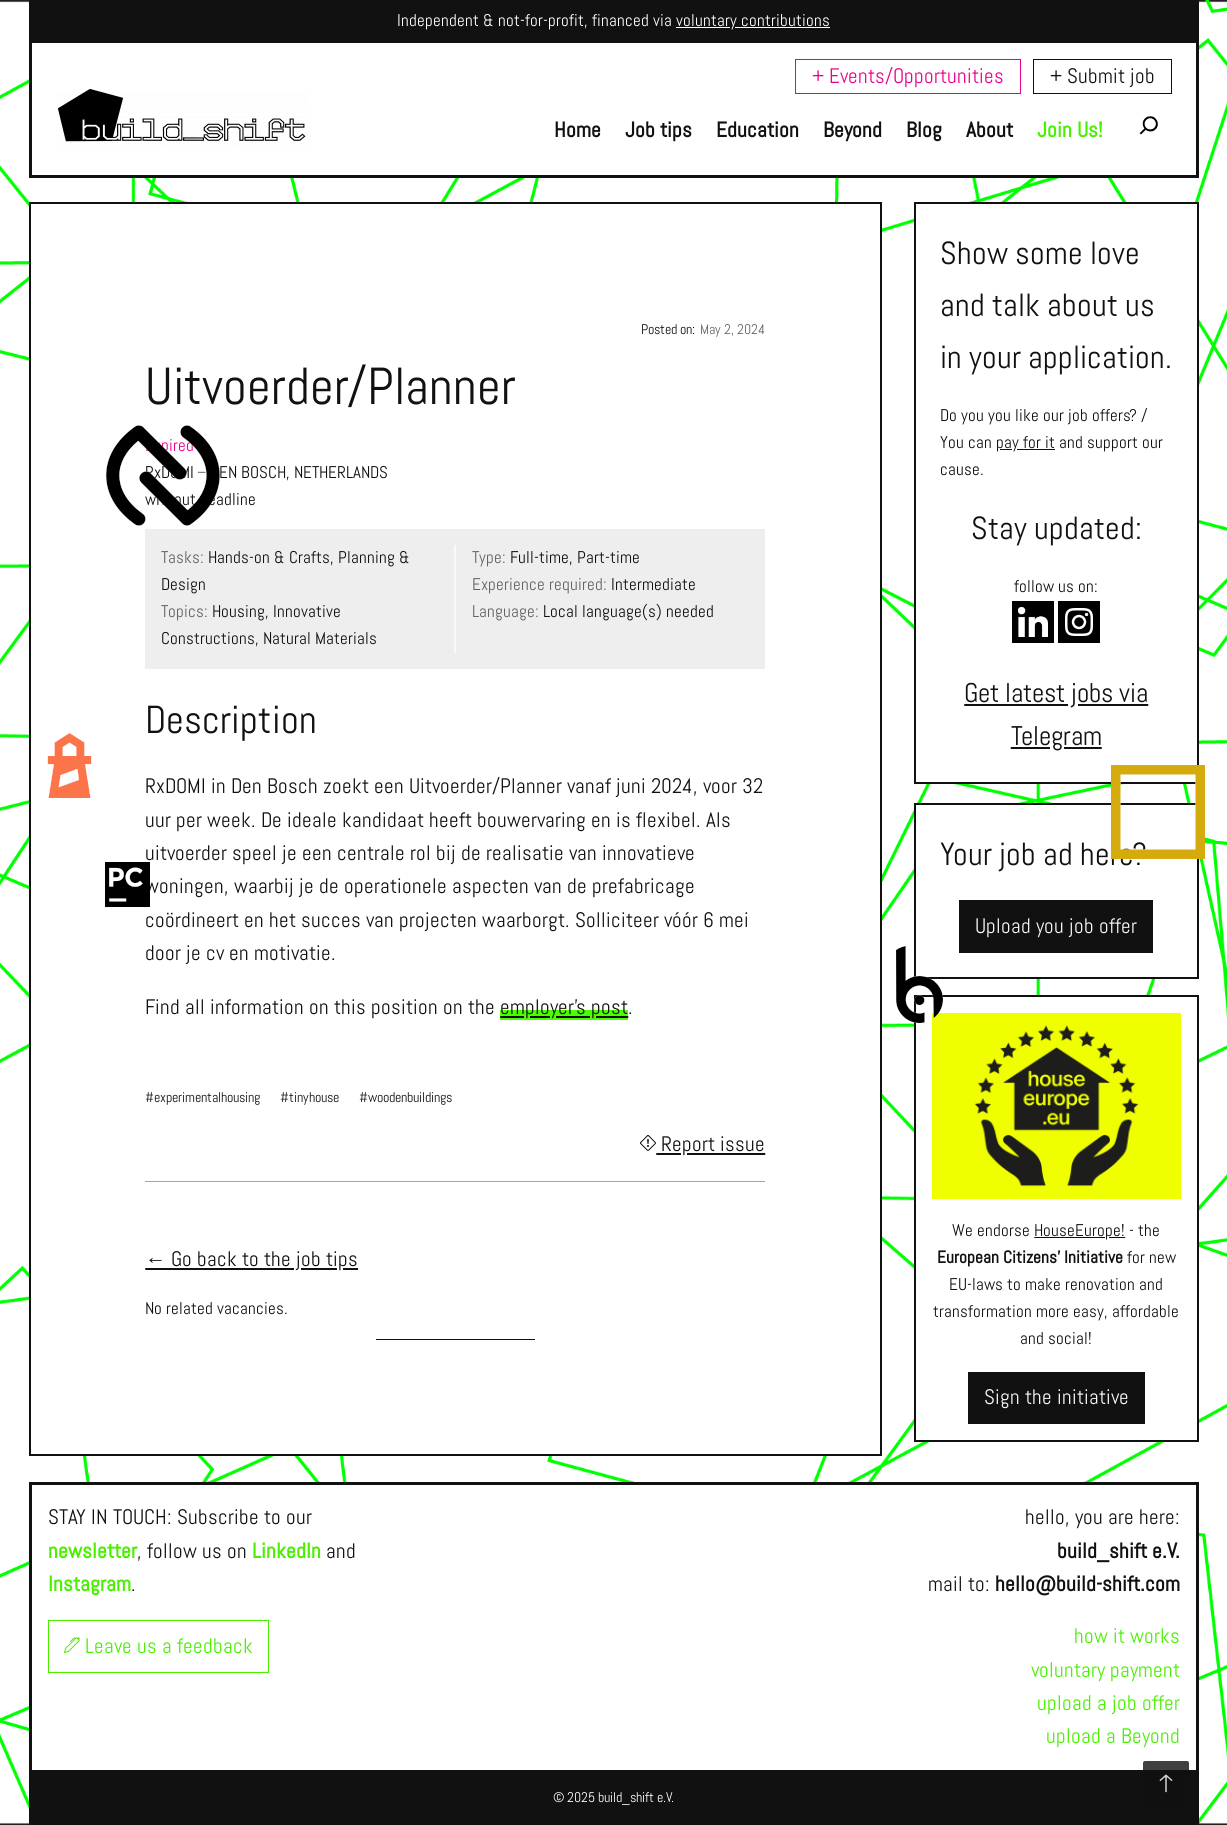 Image resolution: width=1227 pixels, height=1825 pixels. What do you see at coordinates (162, 475) in the screenshot?
I see `tap to enable NFC connectivity` at bounding box center [162, 475].